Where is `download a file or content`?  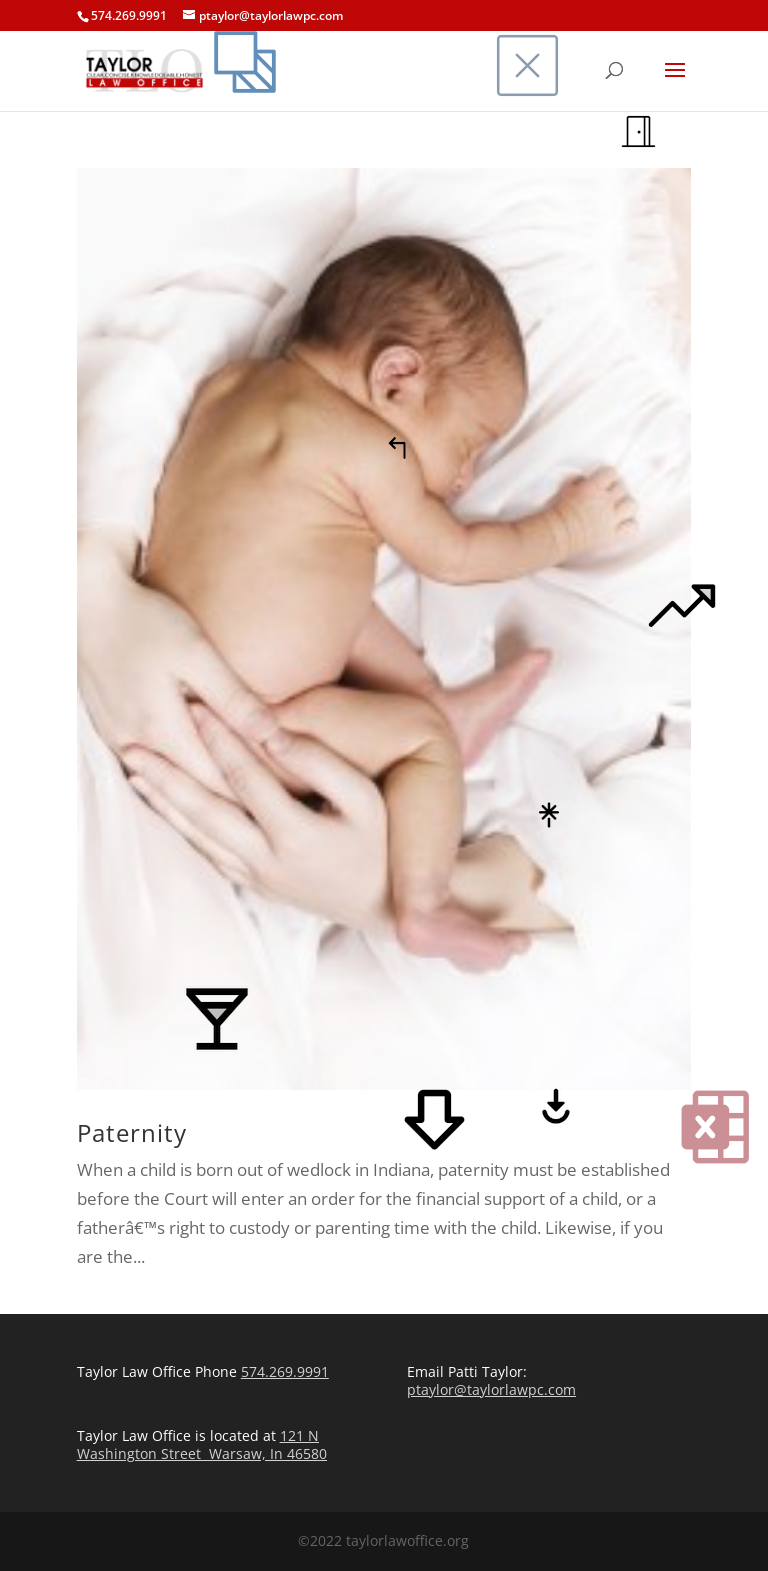
download a file or content is located at coordinates (434, 1117).